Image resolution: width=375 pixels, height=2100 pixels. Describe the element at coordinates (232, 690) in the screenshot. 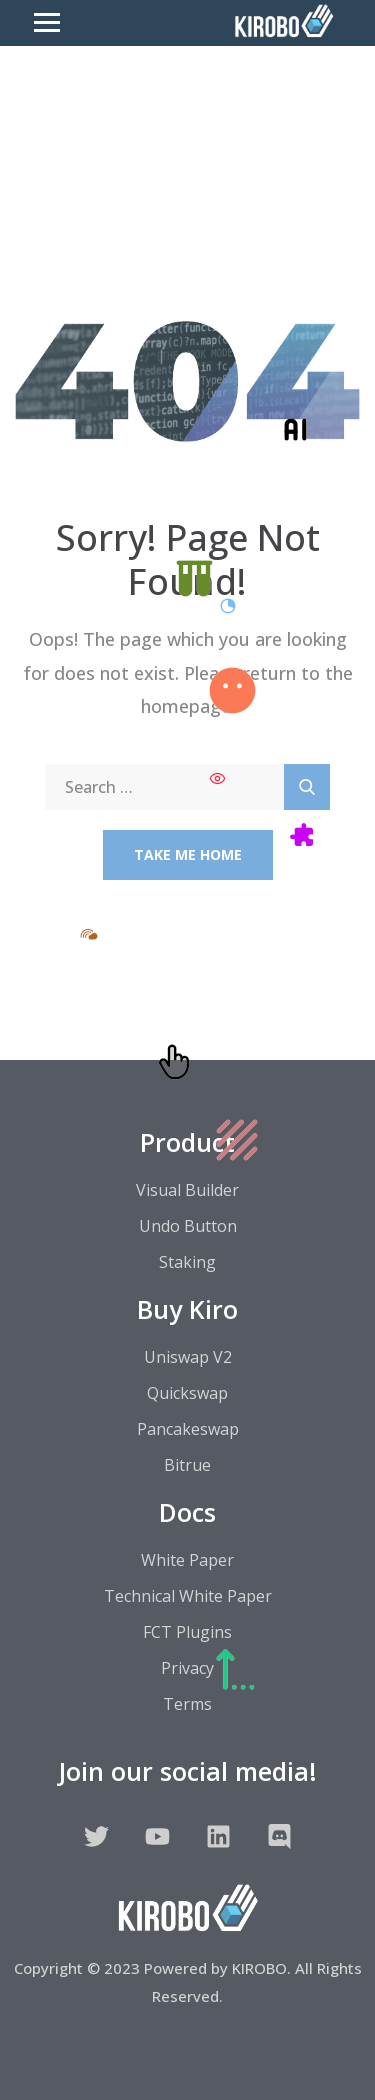

I see `indicates neutral feedback or rating` at that location.